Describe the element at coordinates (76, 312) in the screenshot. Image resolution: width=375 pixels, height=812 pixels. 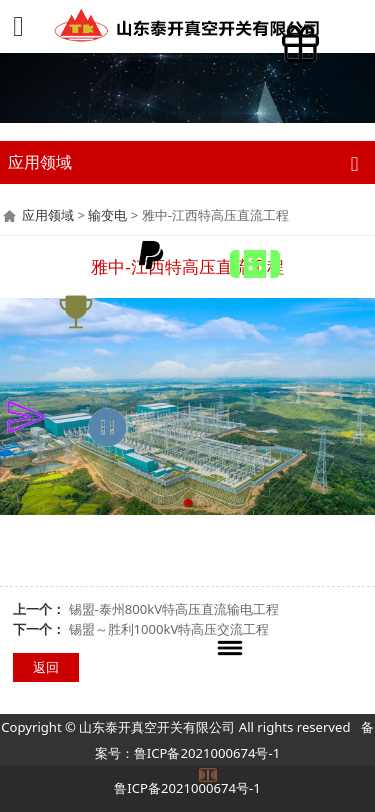
I see `view achievements or awards` at that location.